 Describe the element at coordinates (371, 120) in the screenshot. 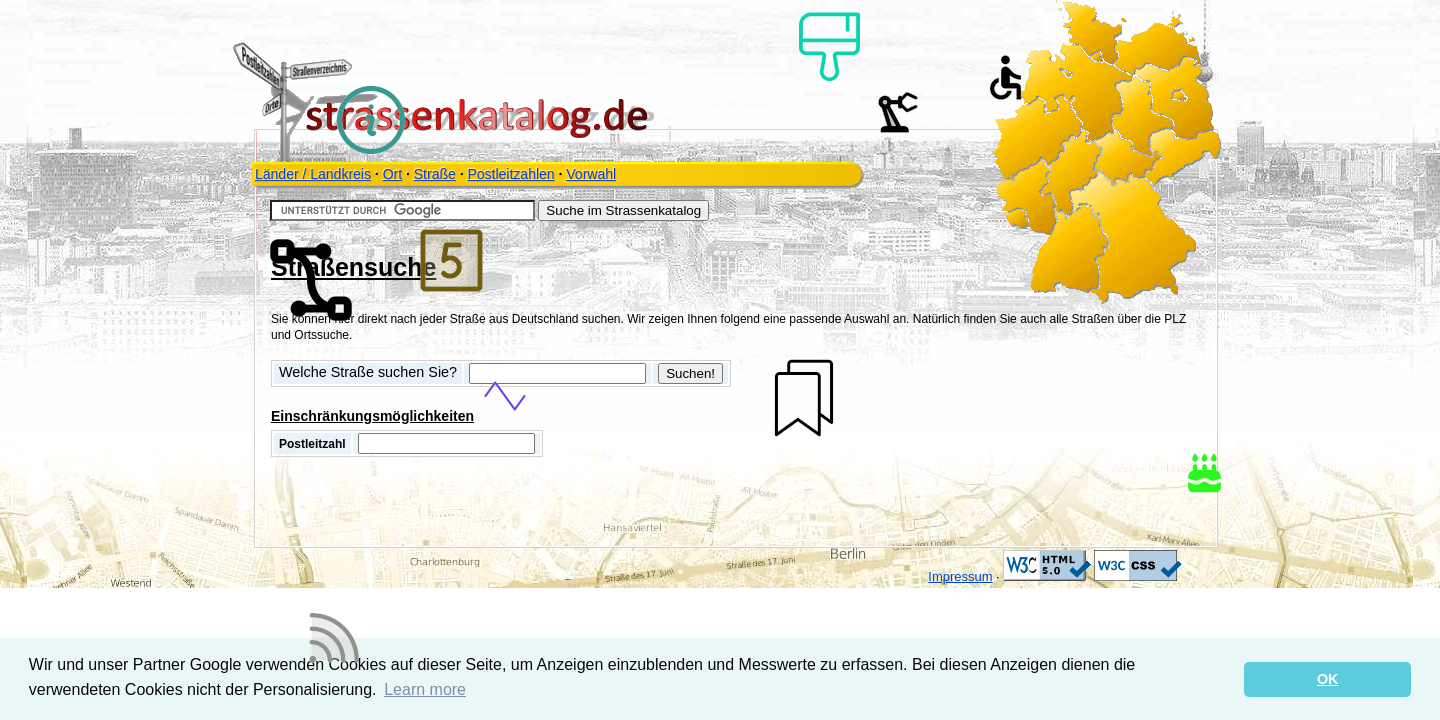

I see `view more information or details` at that location.